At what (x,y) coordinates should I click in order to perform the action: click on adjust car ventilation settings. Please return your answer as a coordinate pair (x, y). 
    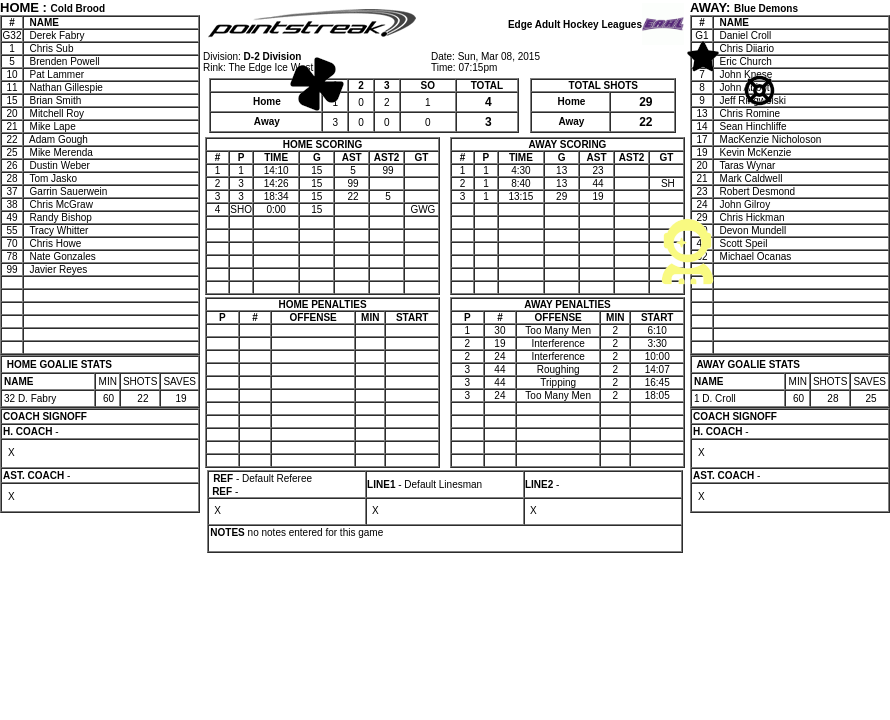
    Looking at the image, I should click on (317, 84).